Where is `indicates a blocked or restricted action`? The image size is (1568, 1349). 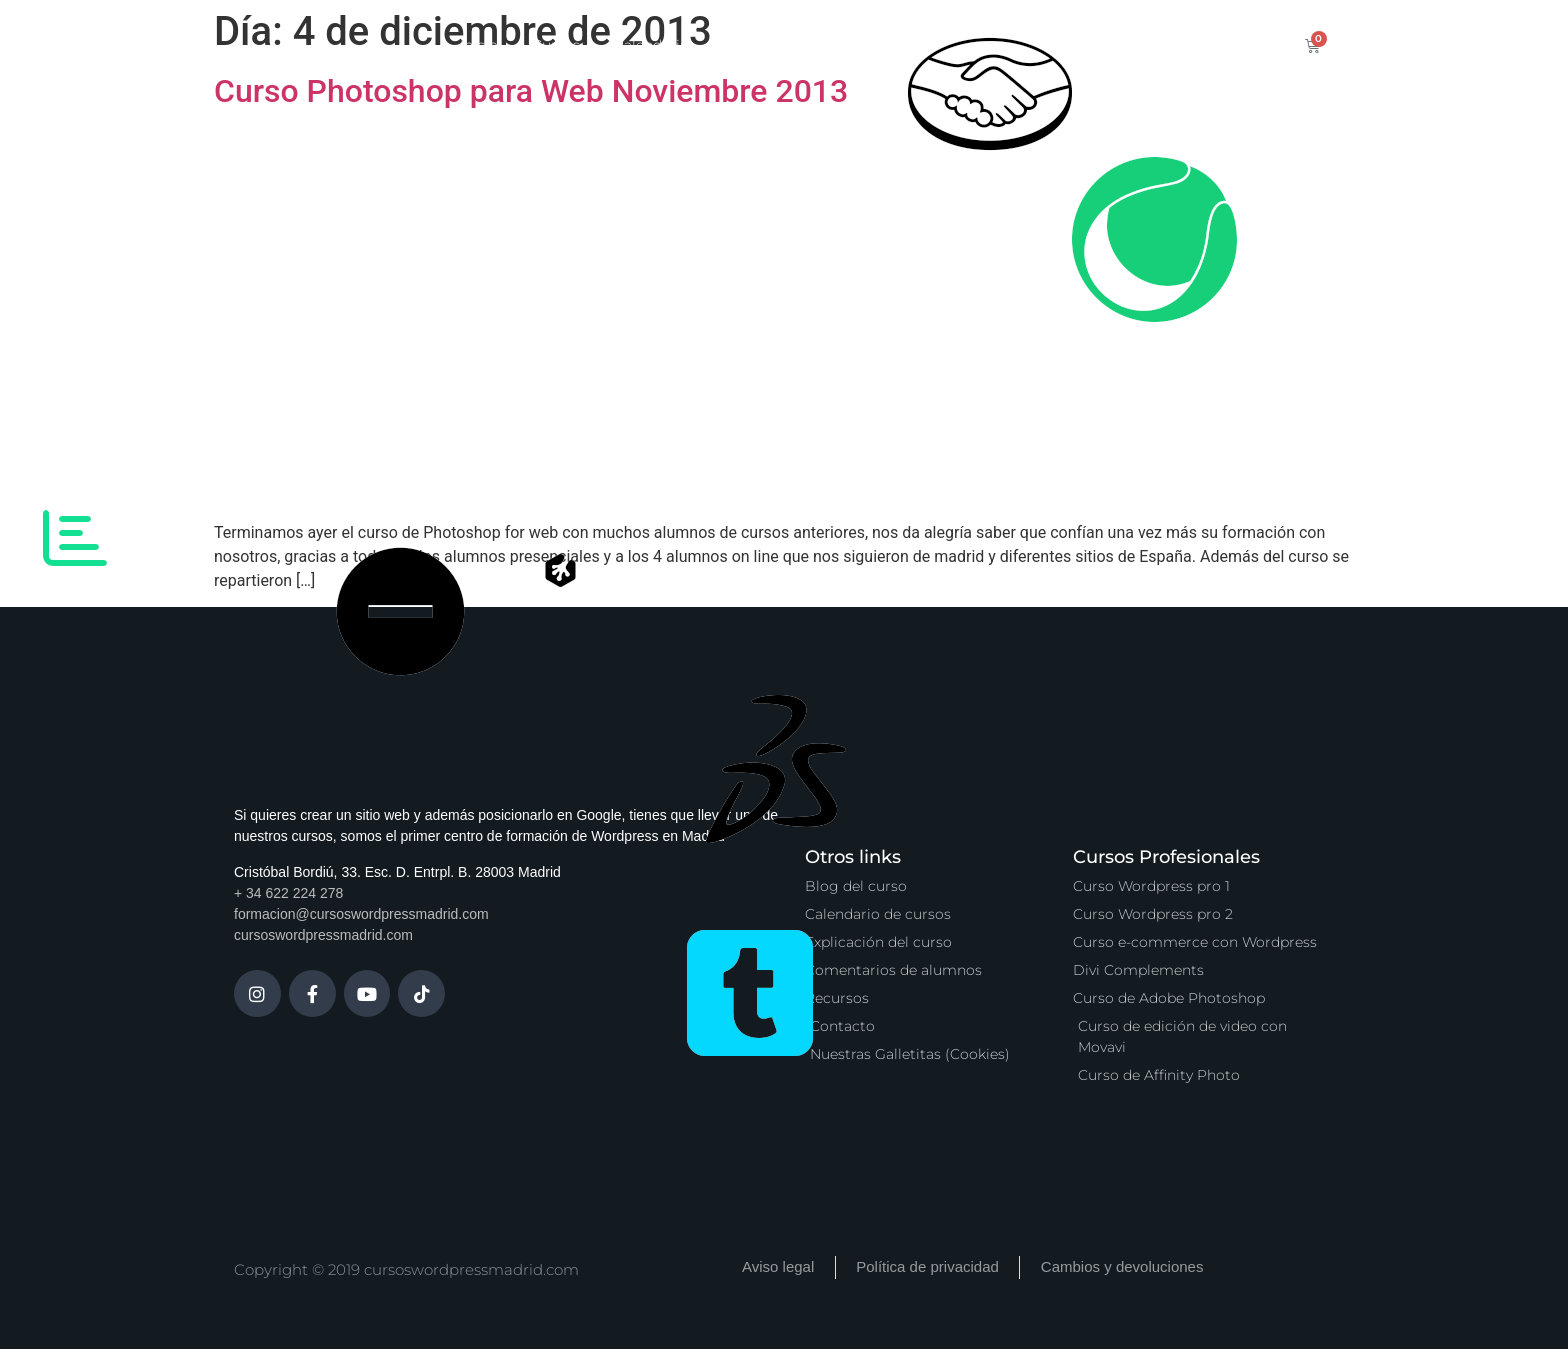 indicates a blocked or restricted action is located at coordinates (400, 611).